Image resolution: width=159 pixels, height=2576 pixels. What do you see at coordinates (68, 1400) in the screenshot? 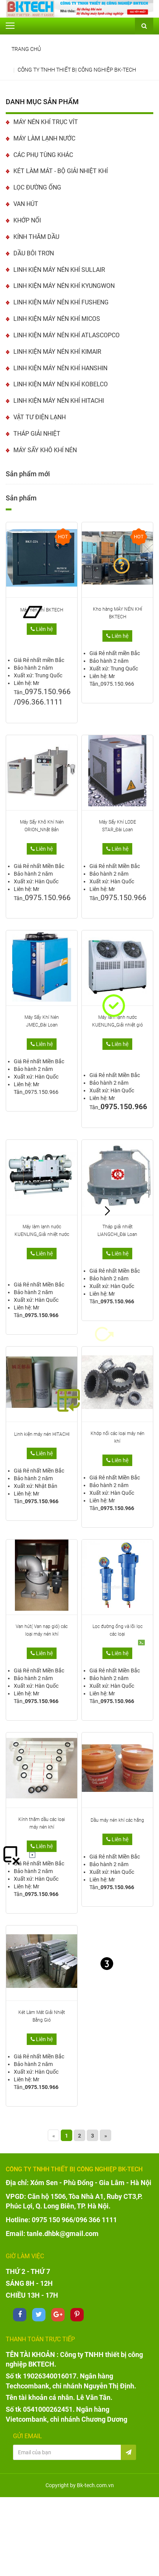
I see `pivot table column in spreadsheet view` at bounding box center [68, 1400].